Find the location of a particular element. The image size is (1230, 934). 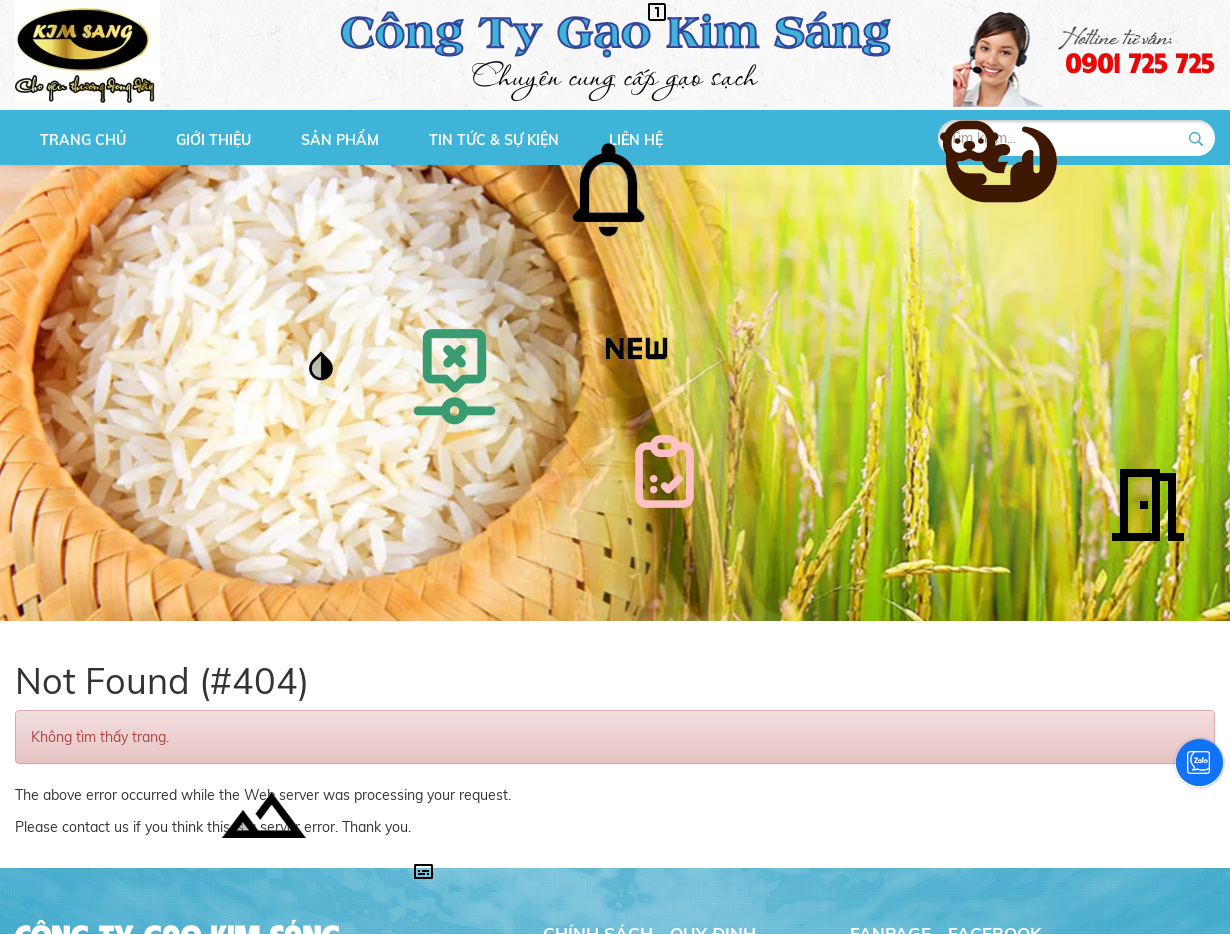

view health checkup results is located at coordinates (664, 471).